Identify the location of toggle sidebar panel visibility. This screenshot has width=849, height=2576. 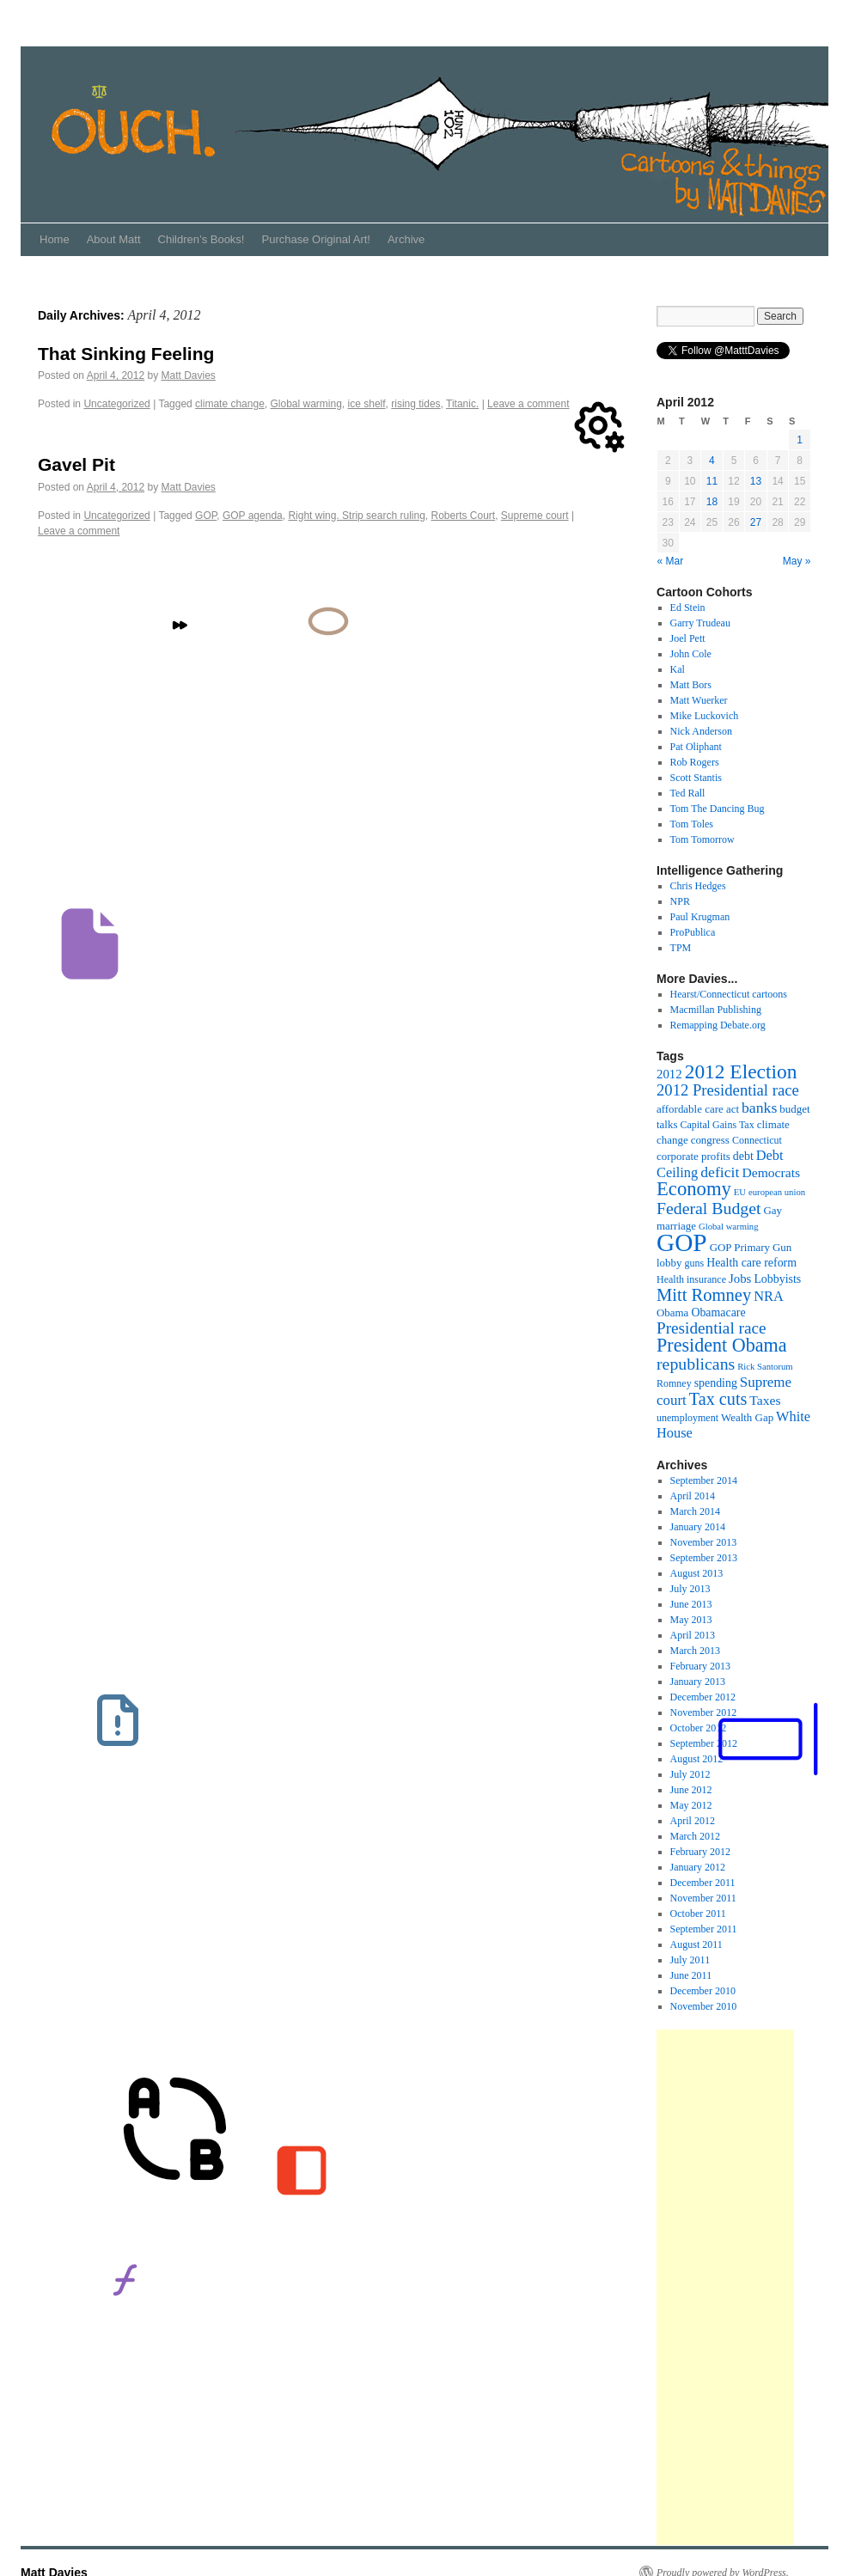
(302, 2170).